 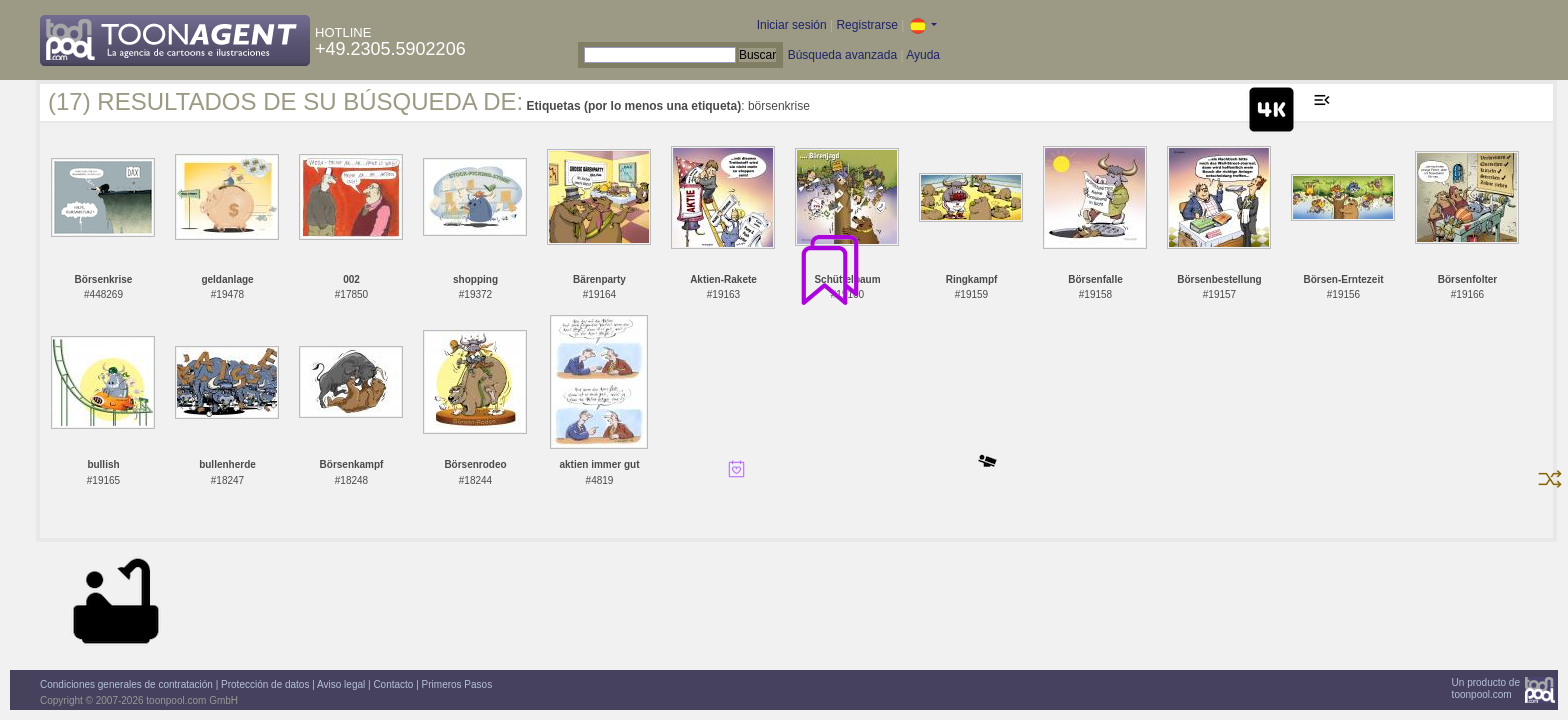 I want to click on view all saved bookmarks, so click(x=830, y=270).